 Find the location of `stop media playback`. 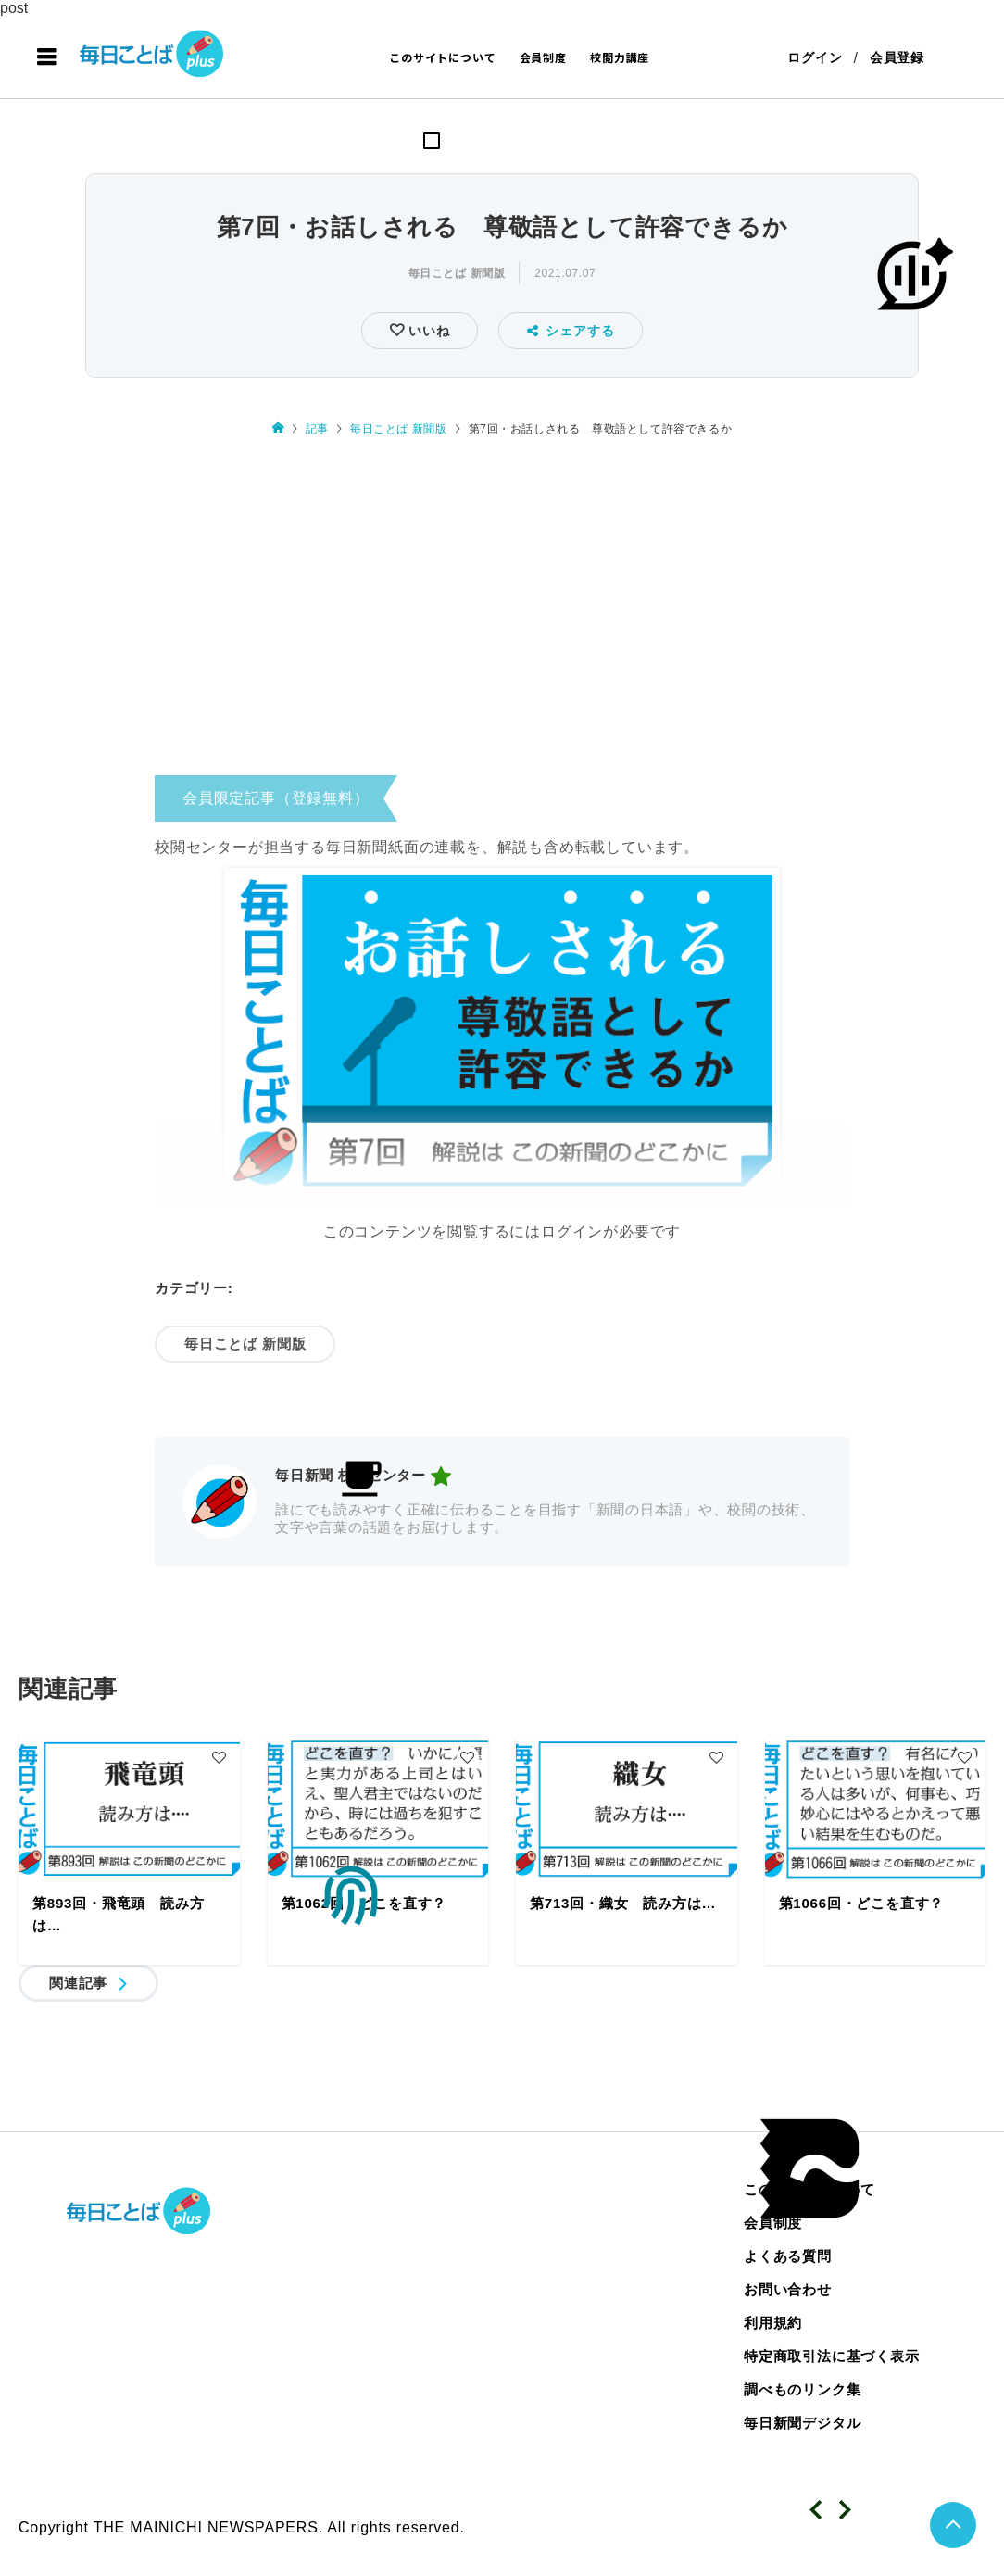

stop media playback is located at coordinates (432, 141).